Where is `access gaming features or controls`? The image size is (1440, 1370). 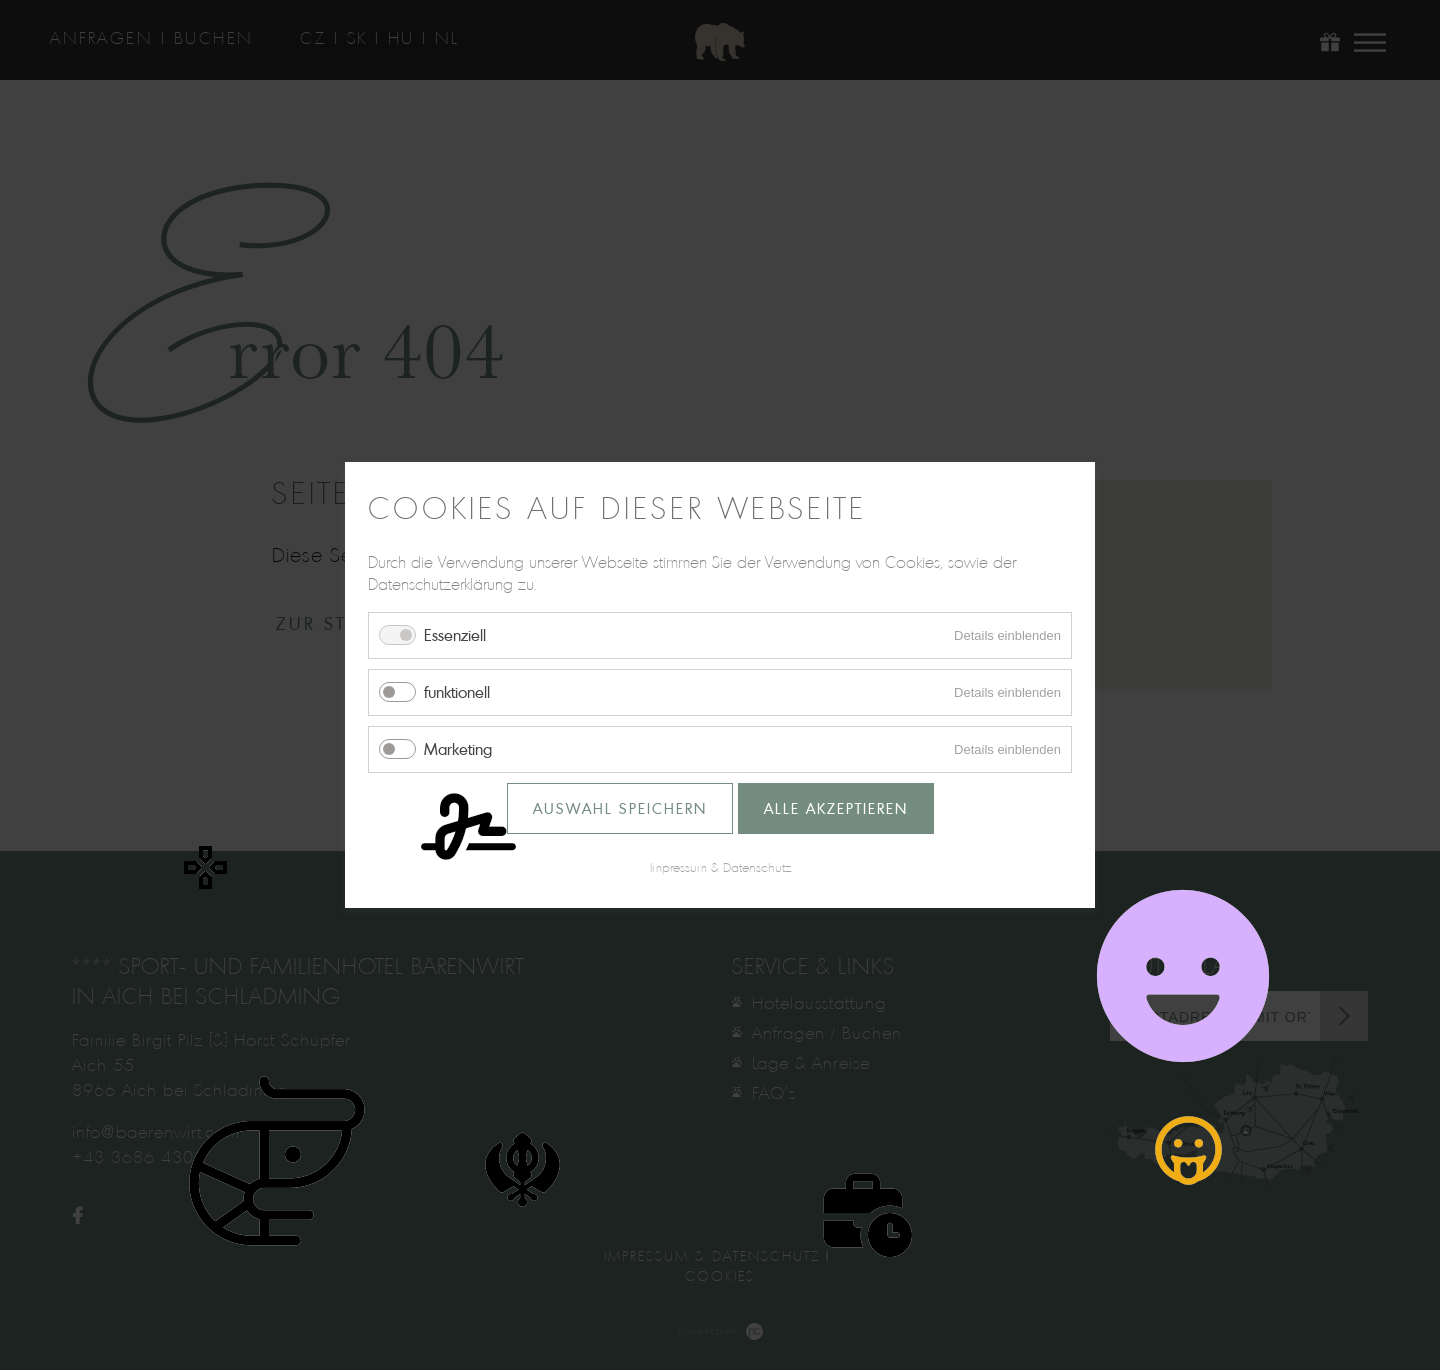 access gaming features or controls is located at coordinates (205, 867).